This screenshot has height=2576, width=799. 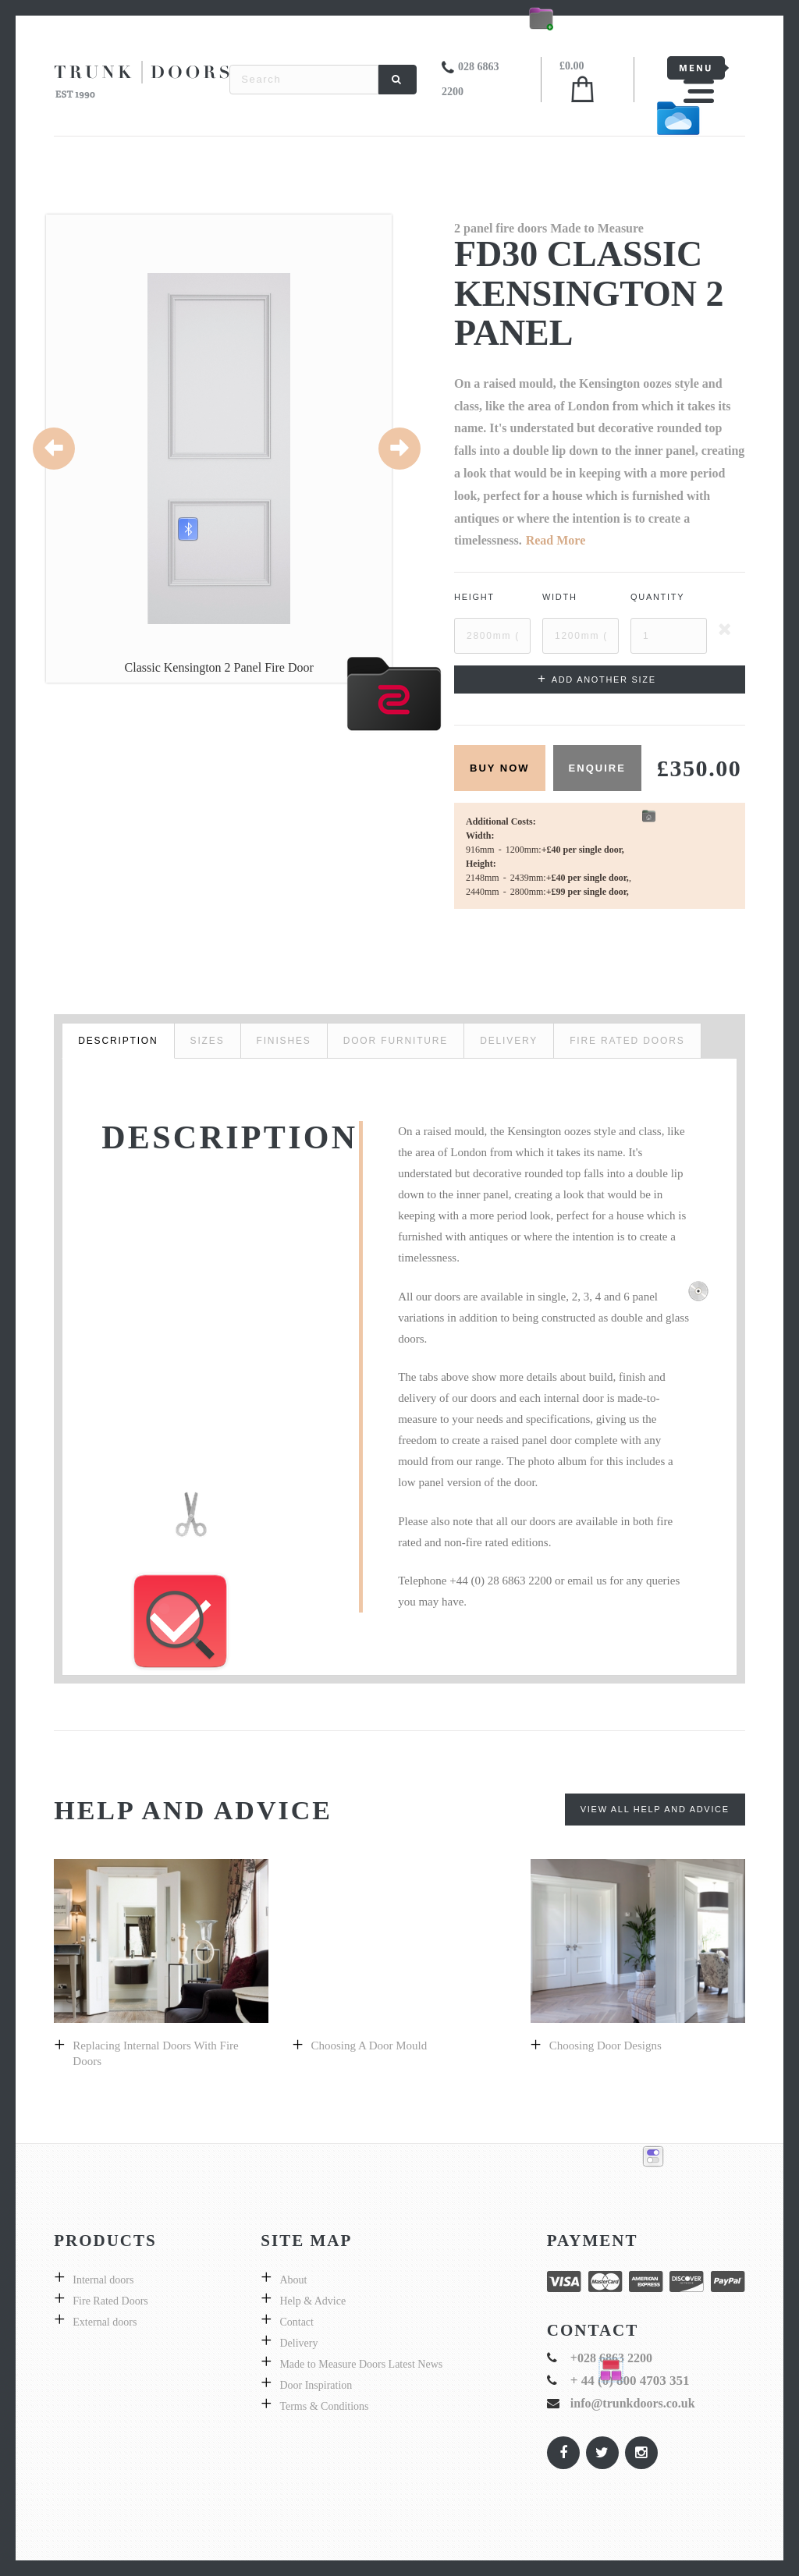 What do you see at coordinates (191, 1514) in the screenshot?
I see `cut selected content to clipboard` at bounding box center [191, 1514].